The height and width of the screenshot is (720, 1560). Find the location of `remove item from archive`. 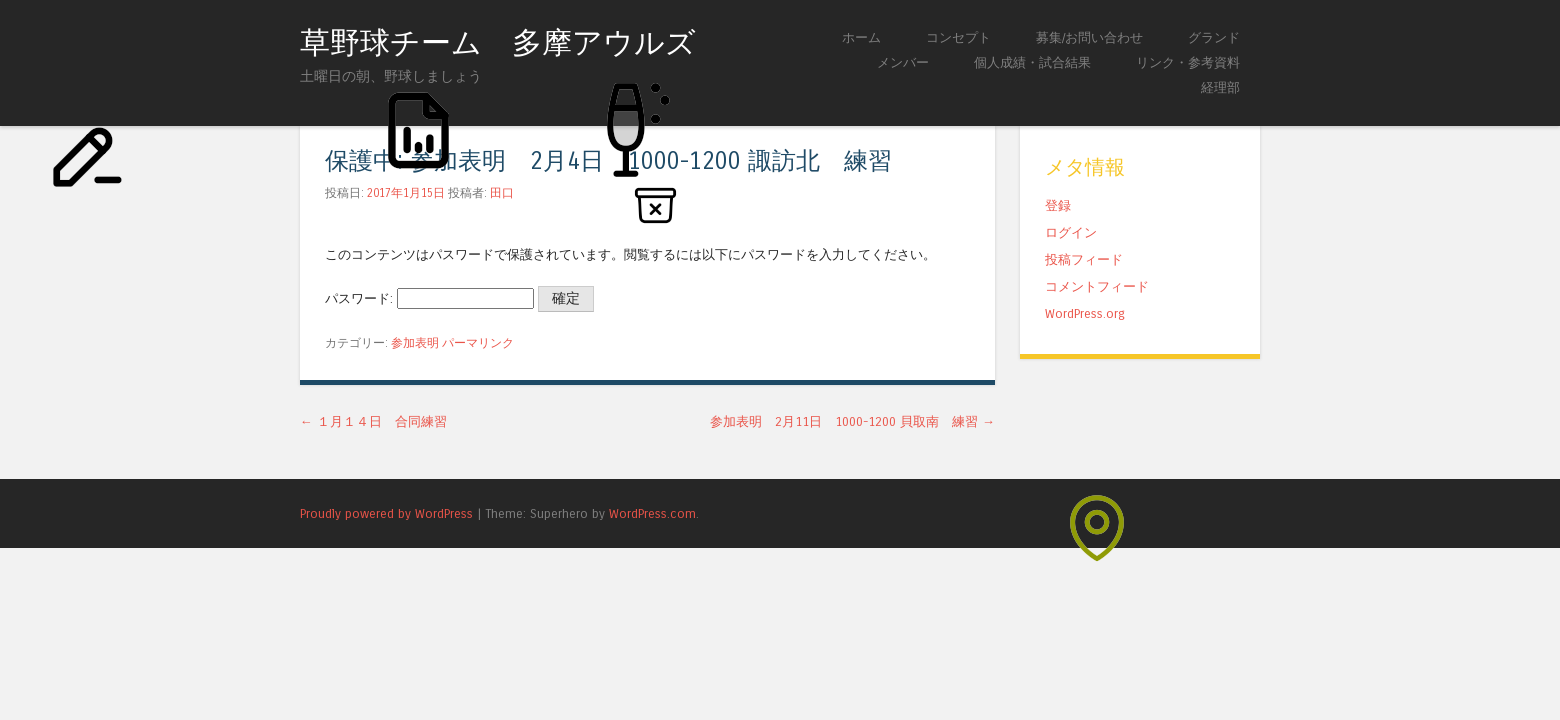

remove item from archive is located at coordinates (655, 205).